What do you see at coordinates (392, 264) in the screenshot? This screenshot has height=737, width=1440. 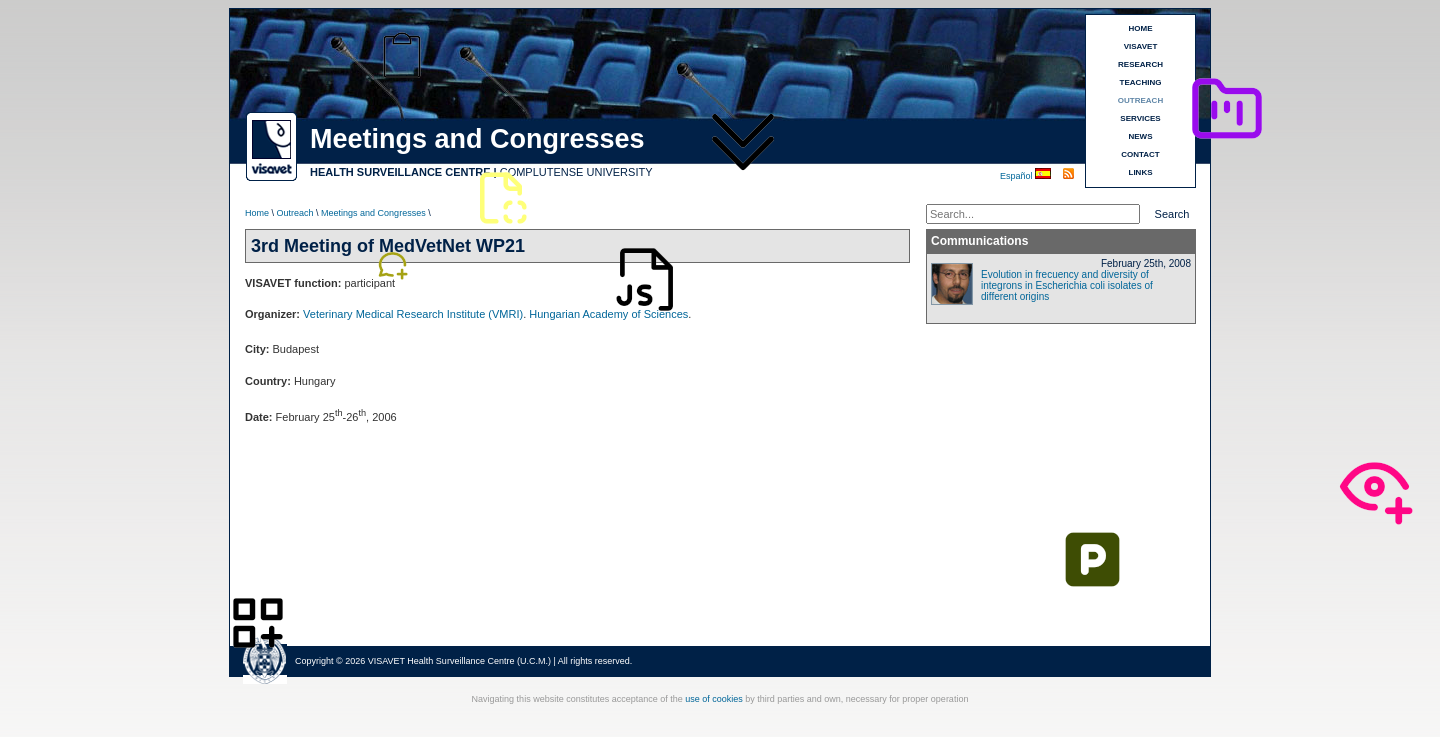 I see `start a new conversation` at bounding box center [392, 264].